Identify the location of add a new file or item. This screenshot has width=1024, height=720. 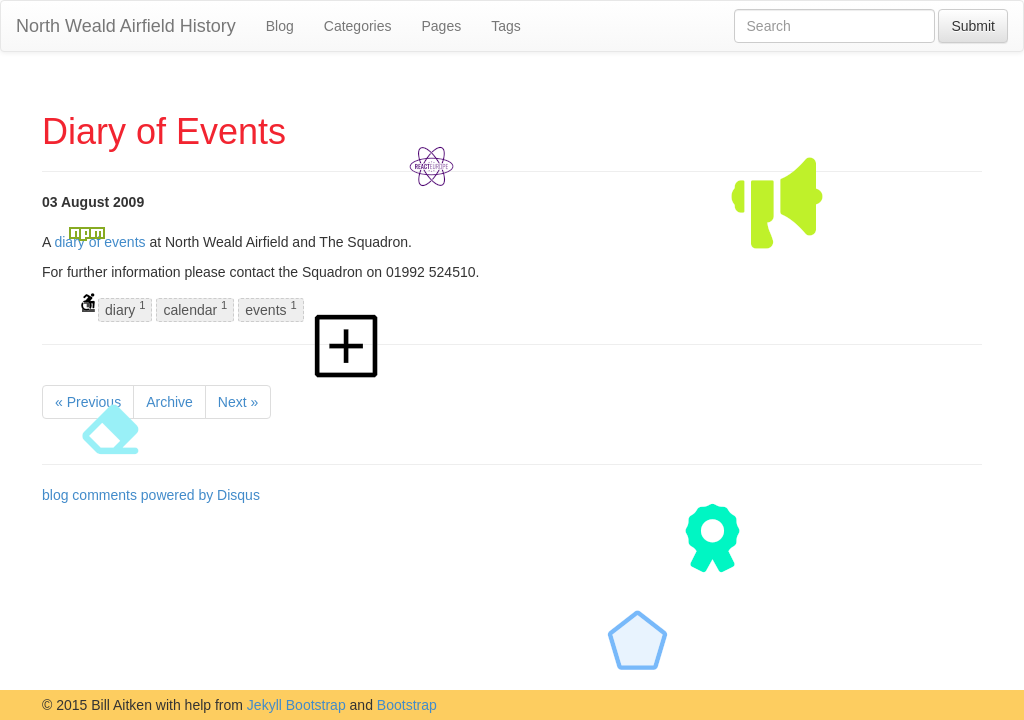
(348, 348).